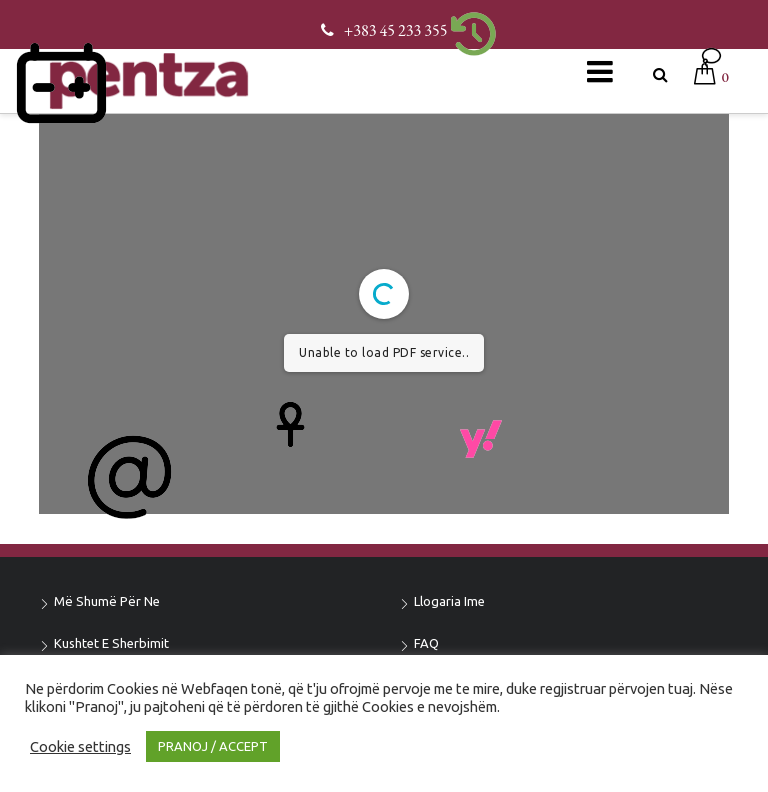 The height and width of the screenshot is (792, 768). Describe the element at coordinates (711, 57) in the screenshot. I see `select an irregular area with freehand drawing` at that location.